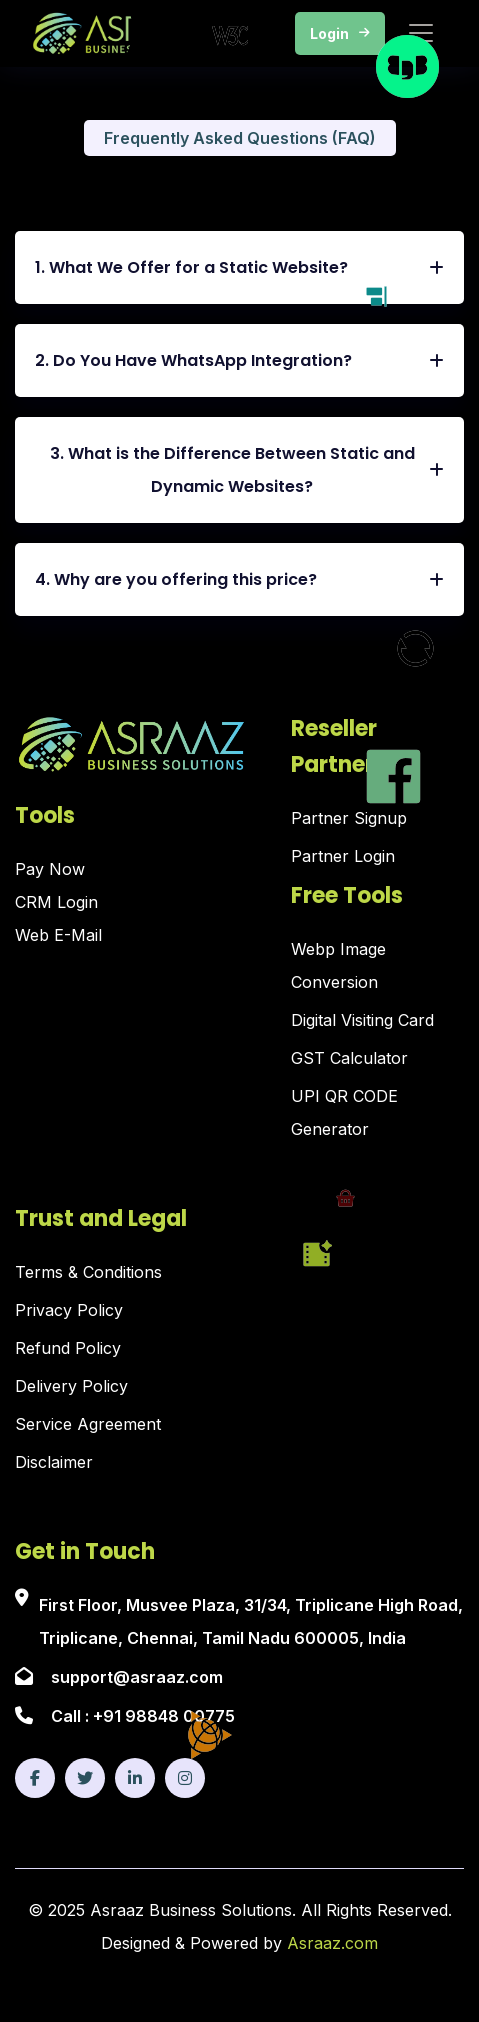 The image size is (479, 2022). Describe the element at coordinates (210, 1735) in the screenshot. I see `trimble company logo` at that location.